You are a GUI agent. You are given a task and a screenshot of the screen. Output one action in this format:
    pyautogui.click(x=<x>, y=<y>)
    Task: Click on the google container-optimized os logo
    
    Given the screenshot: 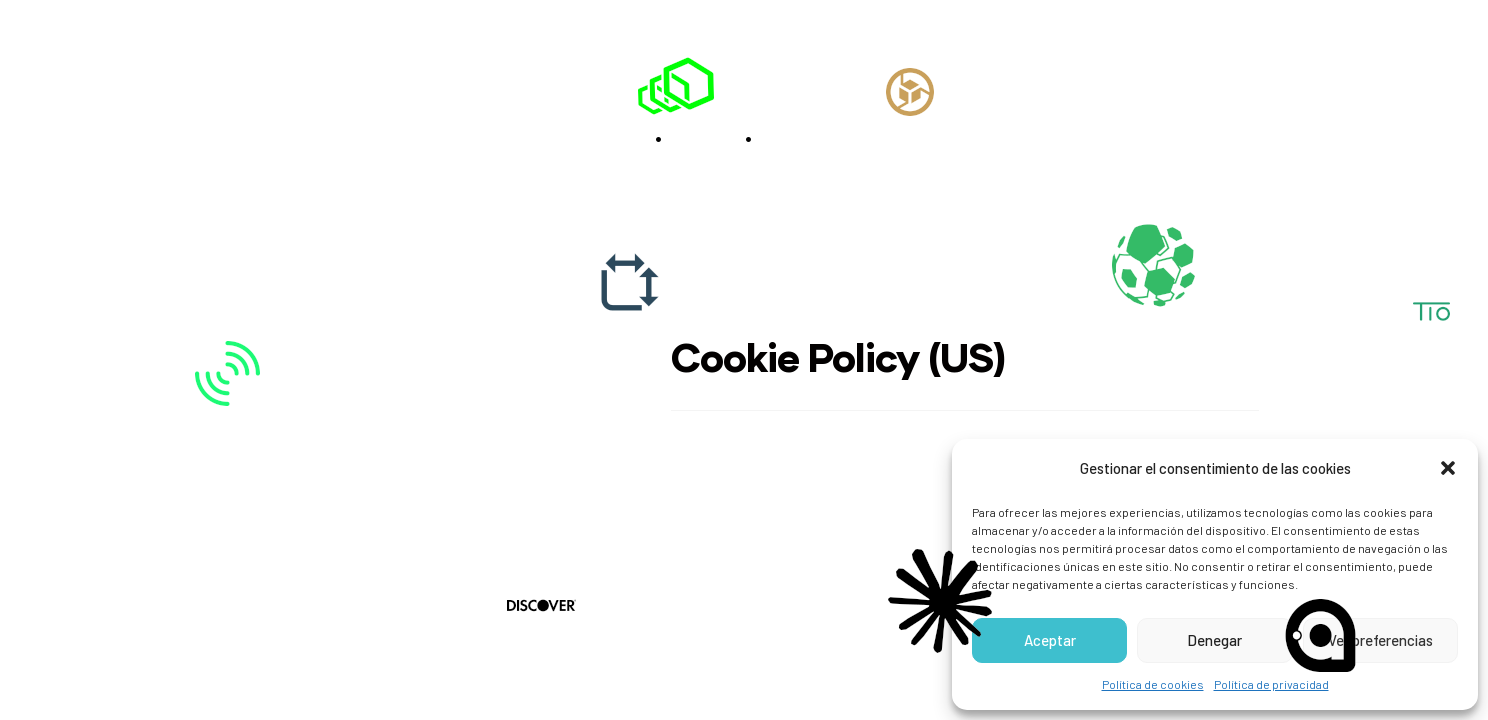 What is the action you would take?
    pyautogui.click(x=910, y=92)
    